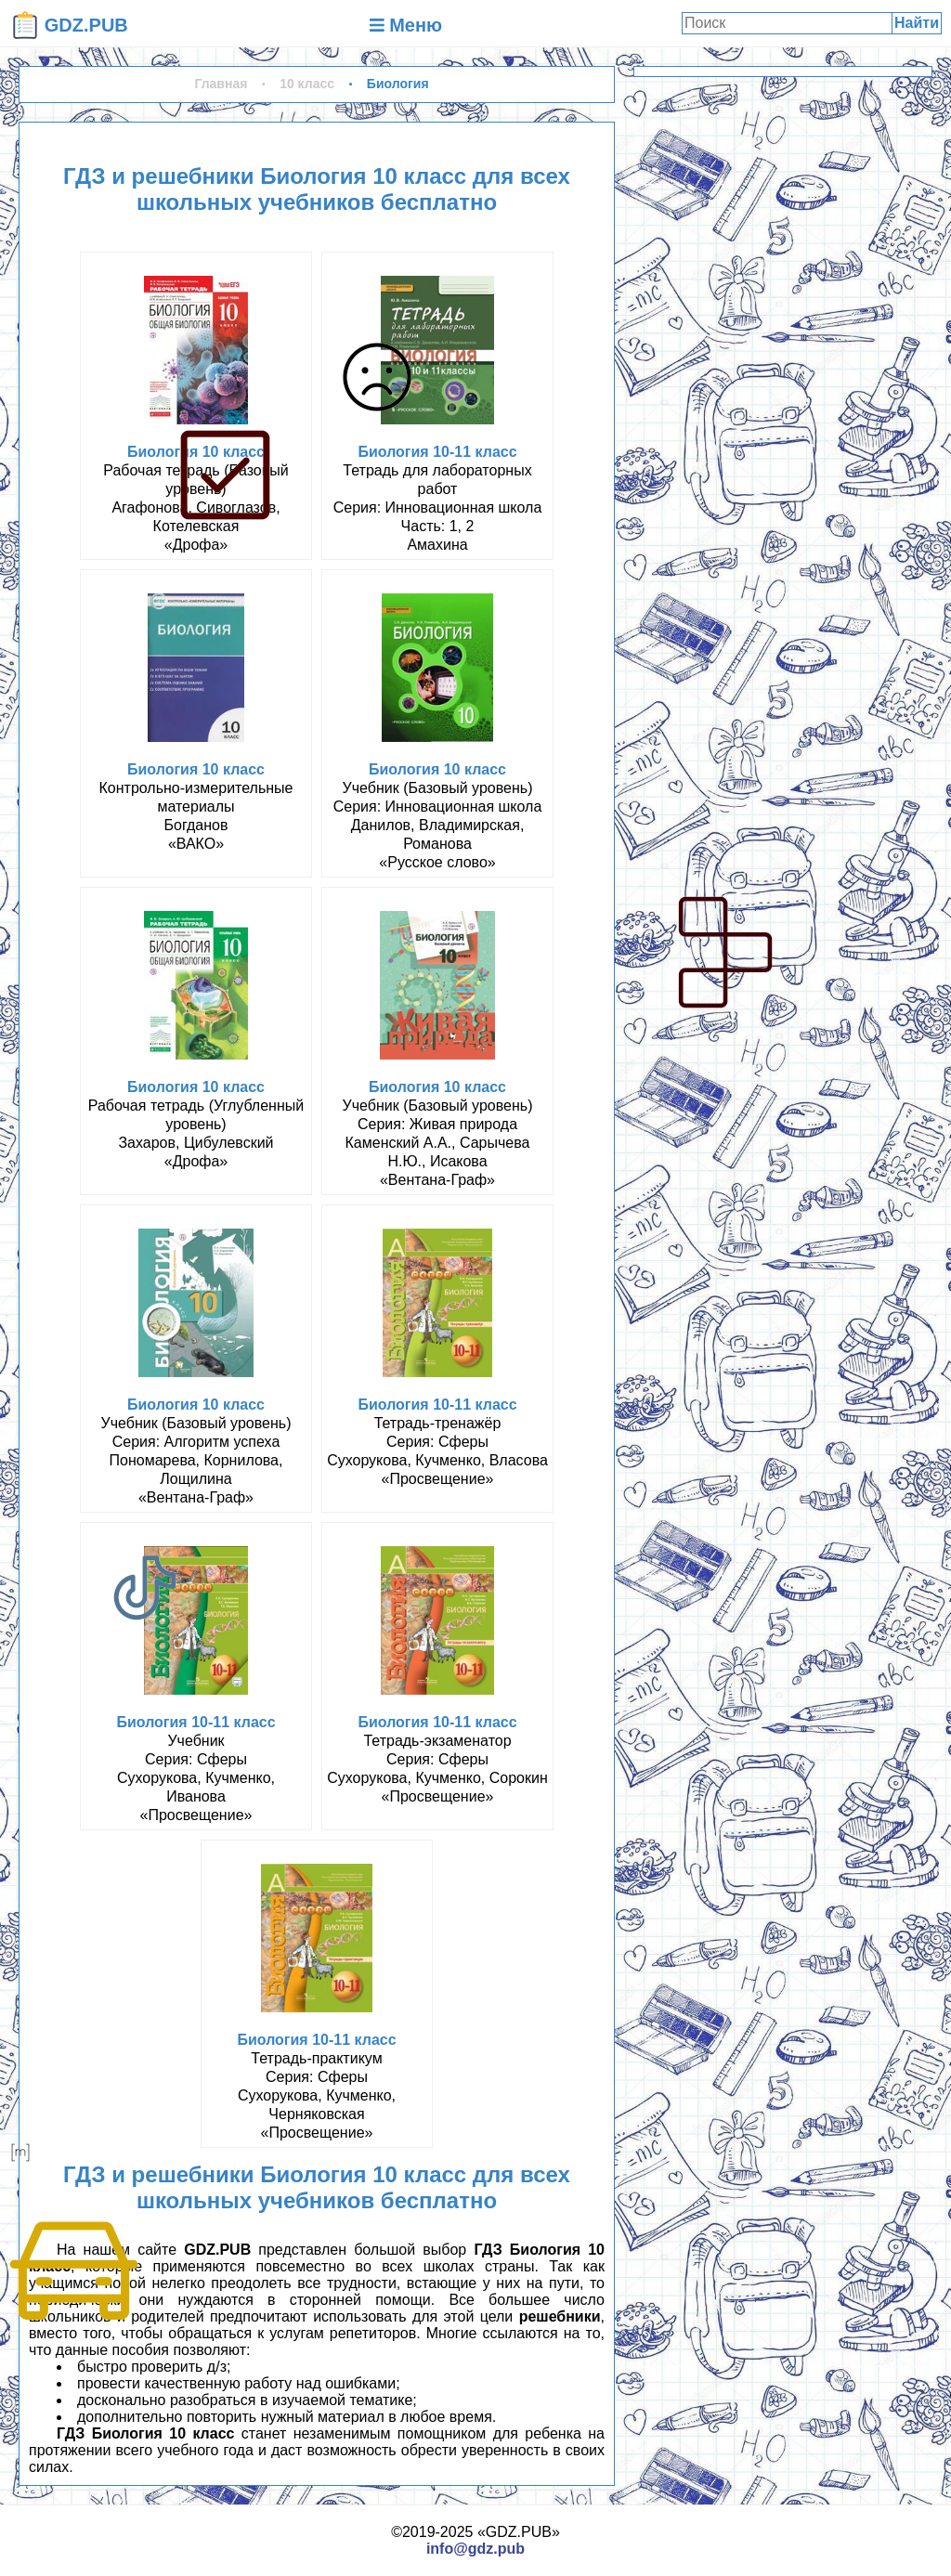  What do you see at coordinates (225, 475) in the screenshot?
I see `select or confirm an option` at bounding box center [225, 475].